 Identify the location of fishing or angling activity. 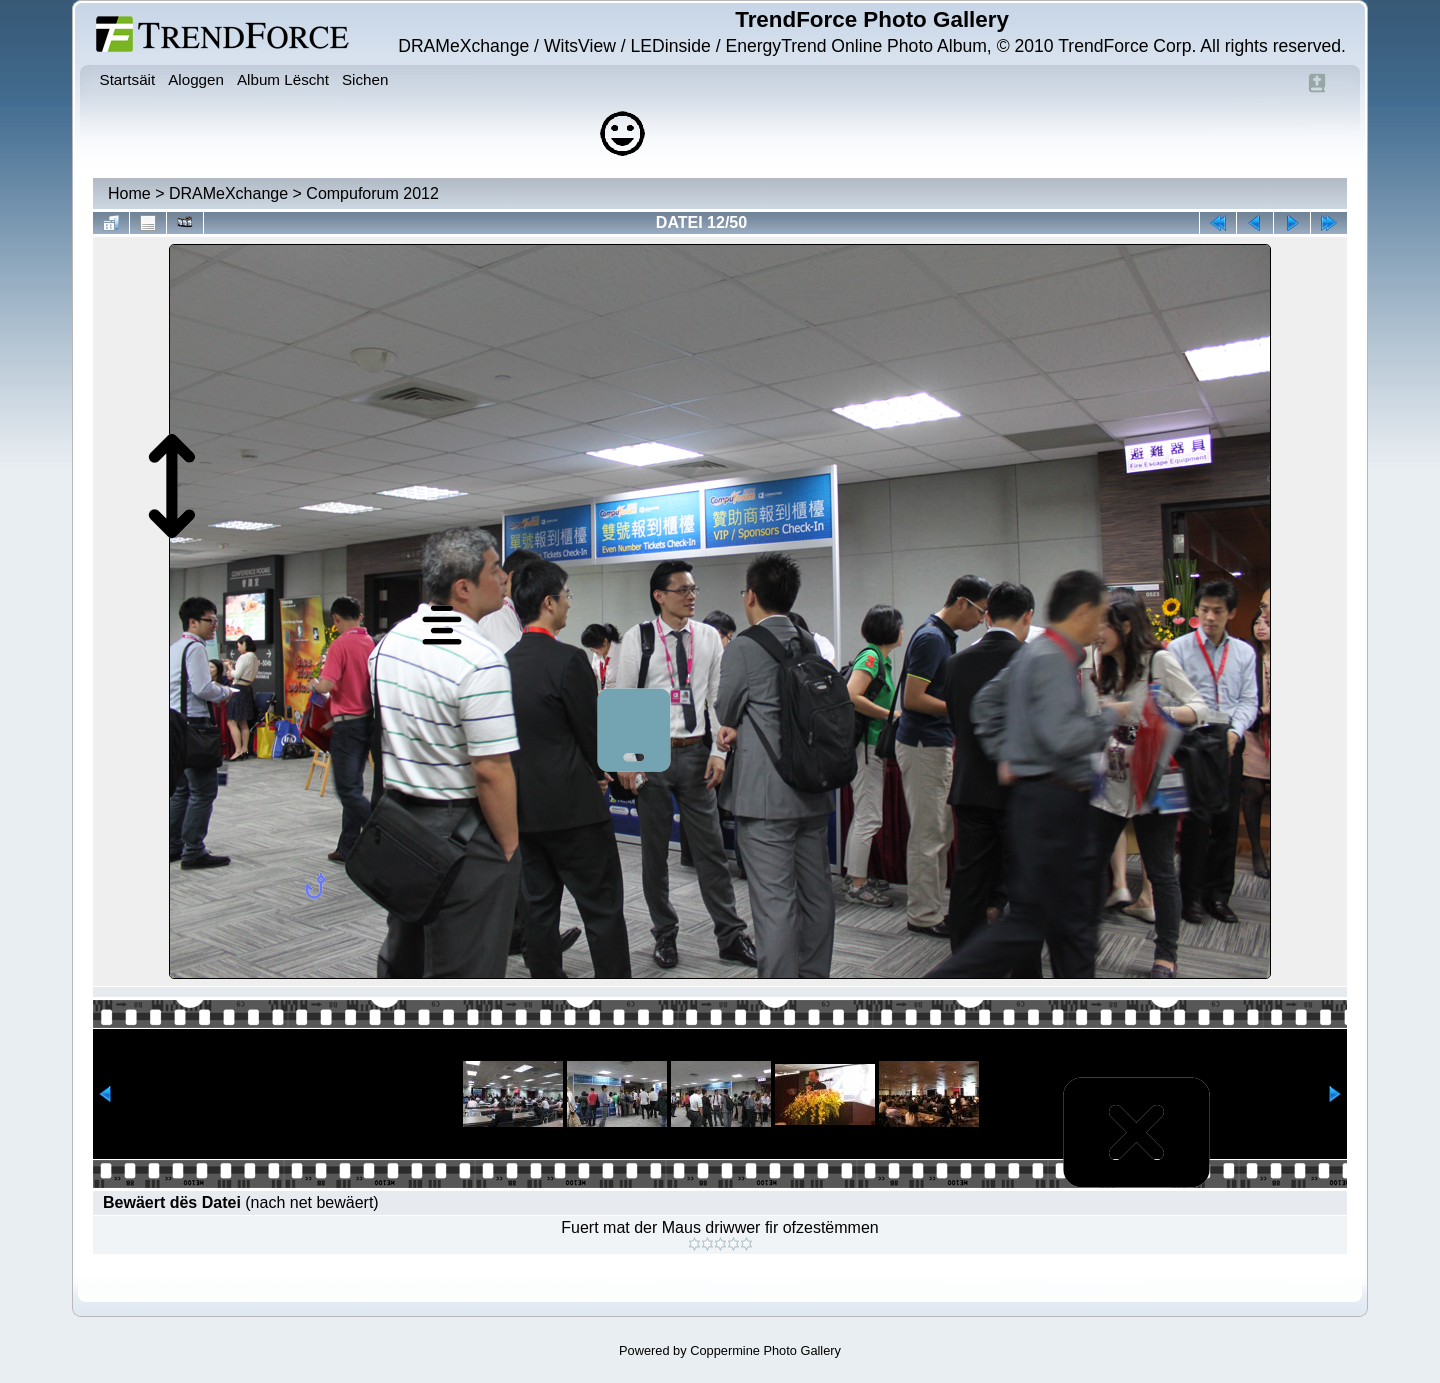
(315, 886).